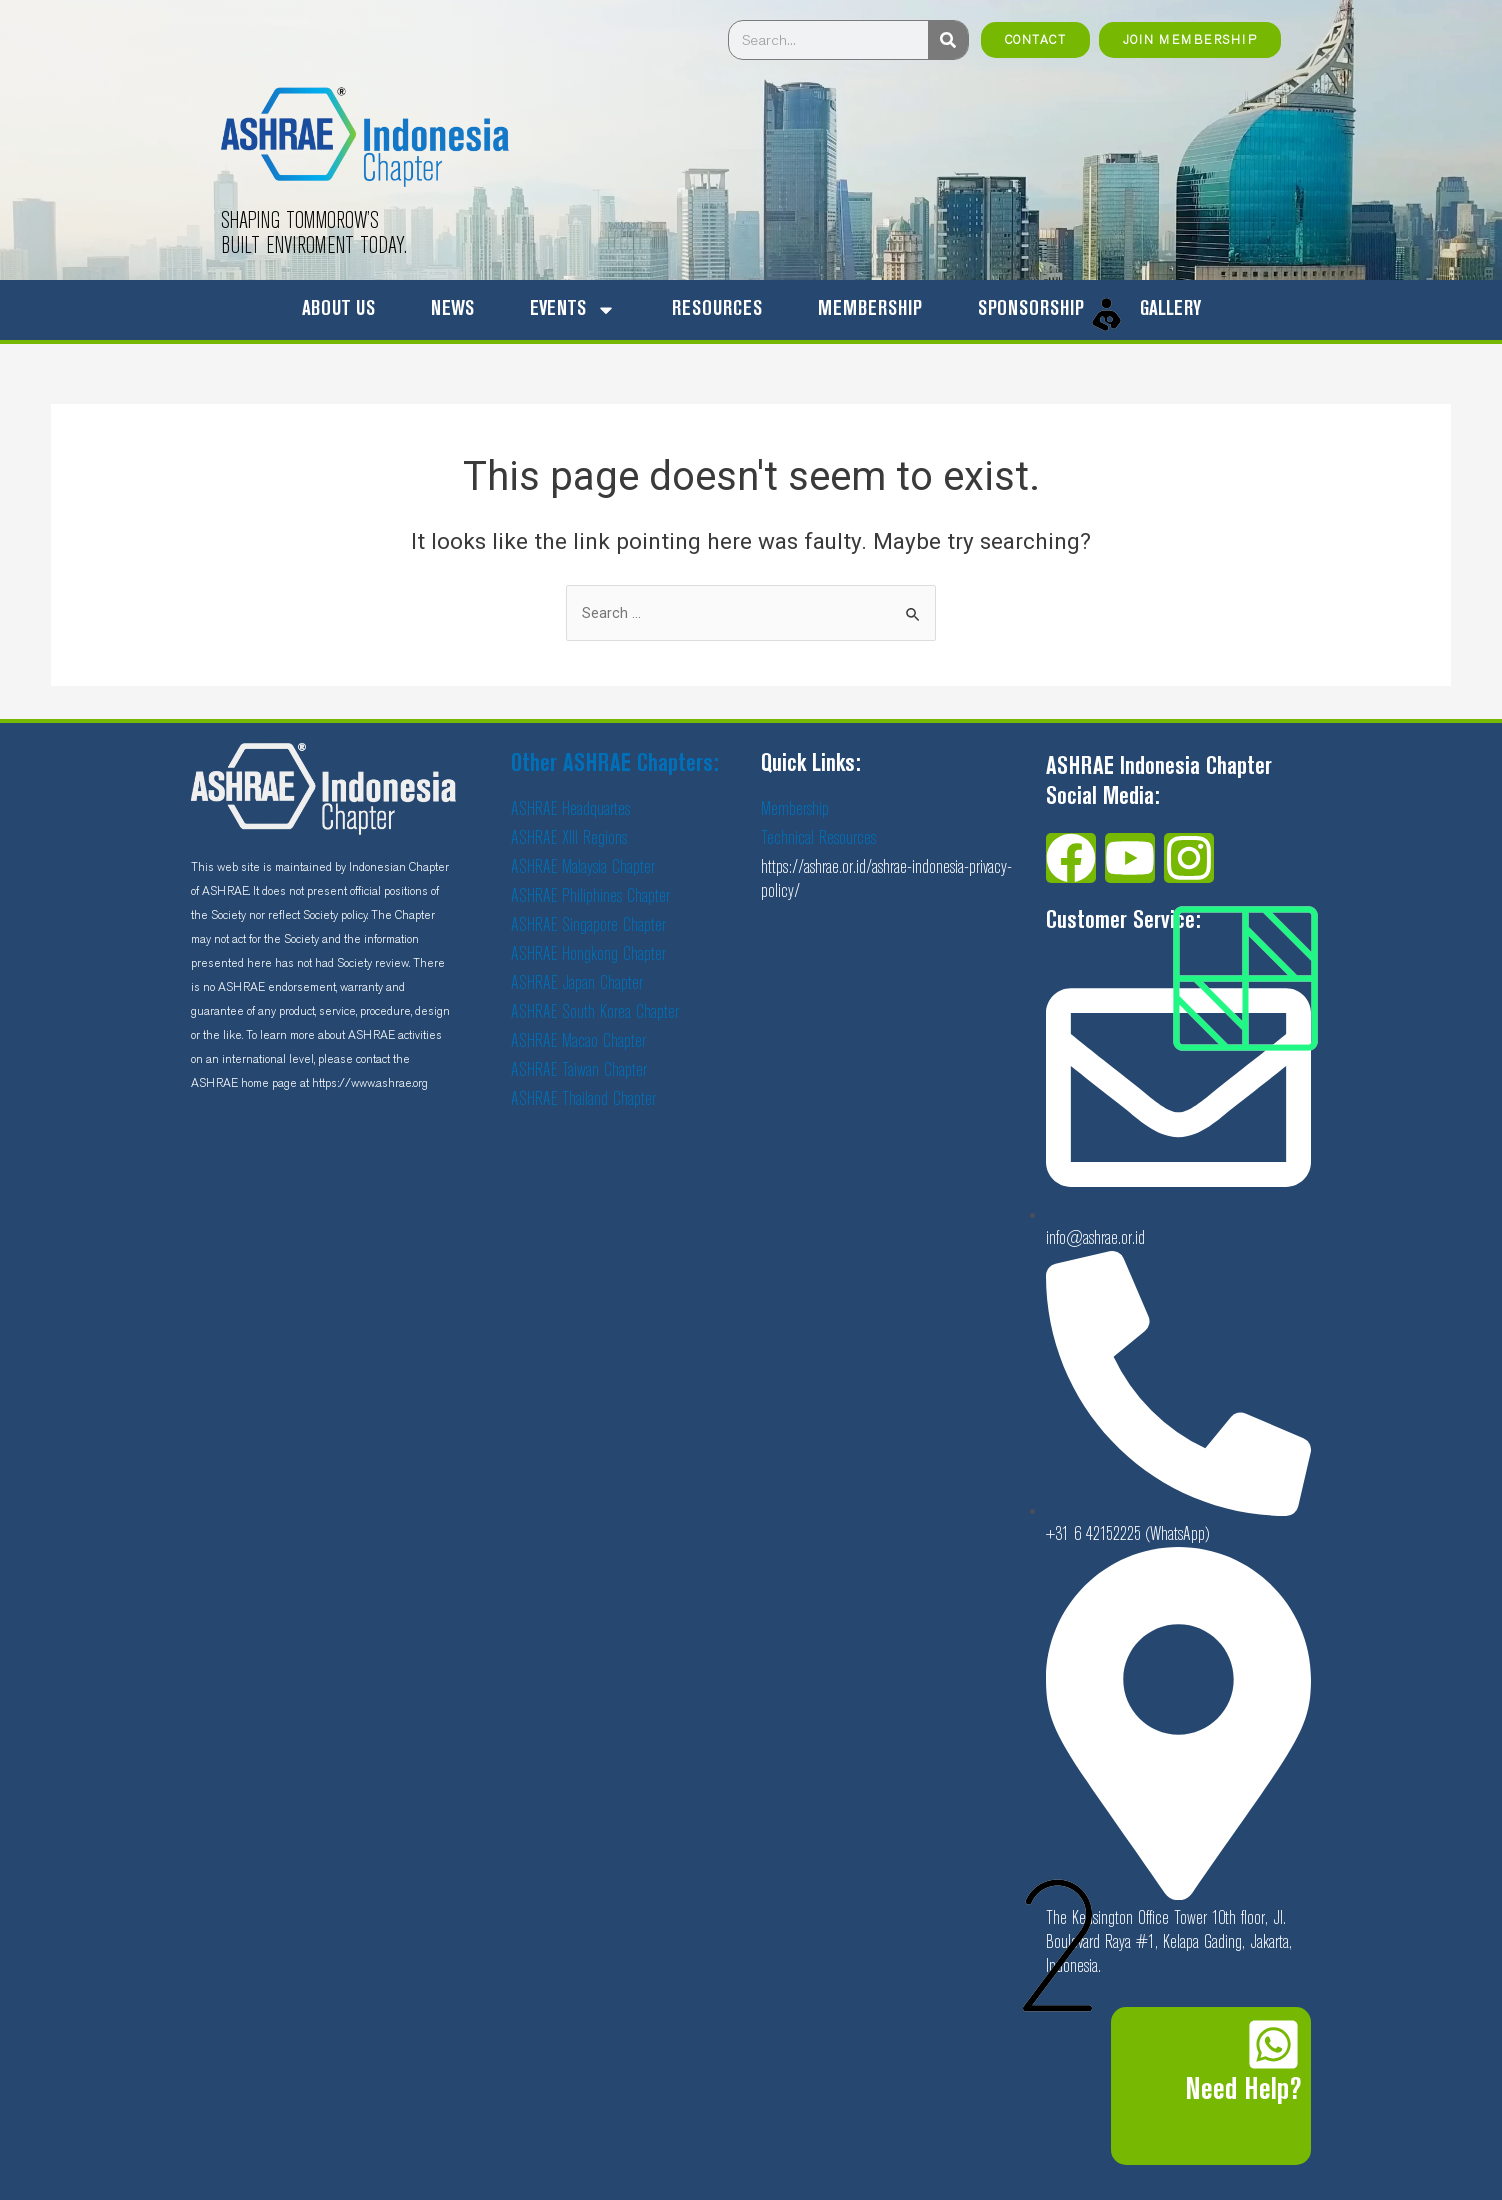  I want to click on indicates step two in a multi-step process, so click(1057, 1945).